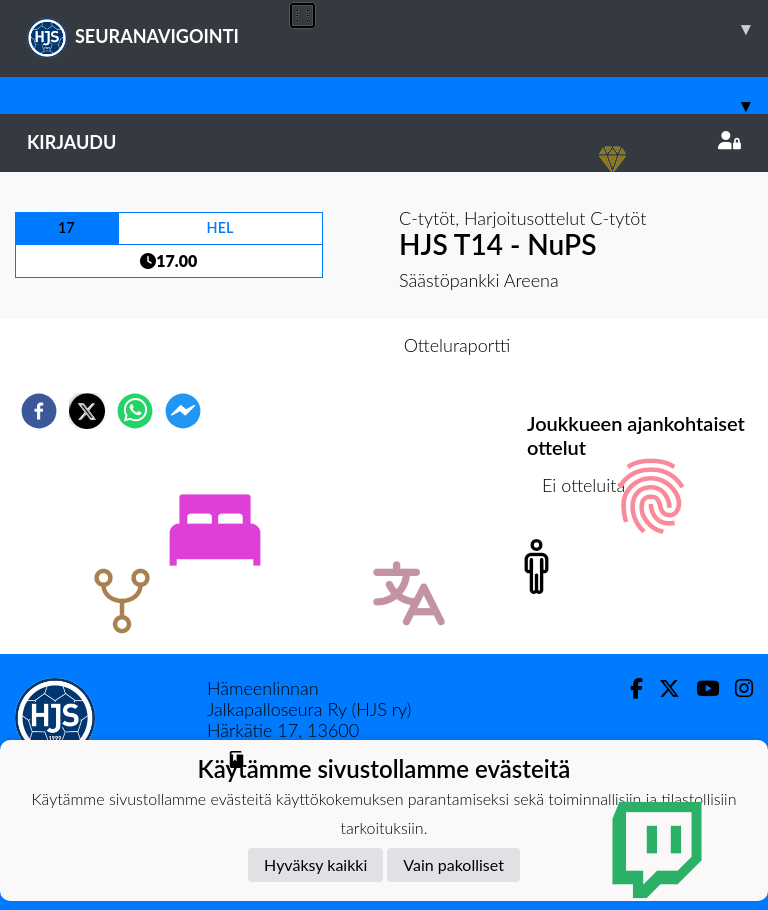 The height and width of the screenshot is (910, 768). What do you see at coordinates (536, 566) in the screenshot?
I see `view male user profile` at bounding box center [536, 566].